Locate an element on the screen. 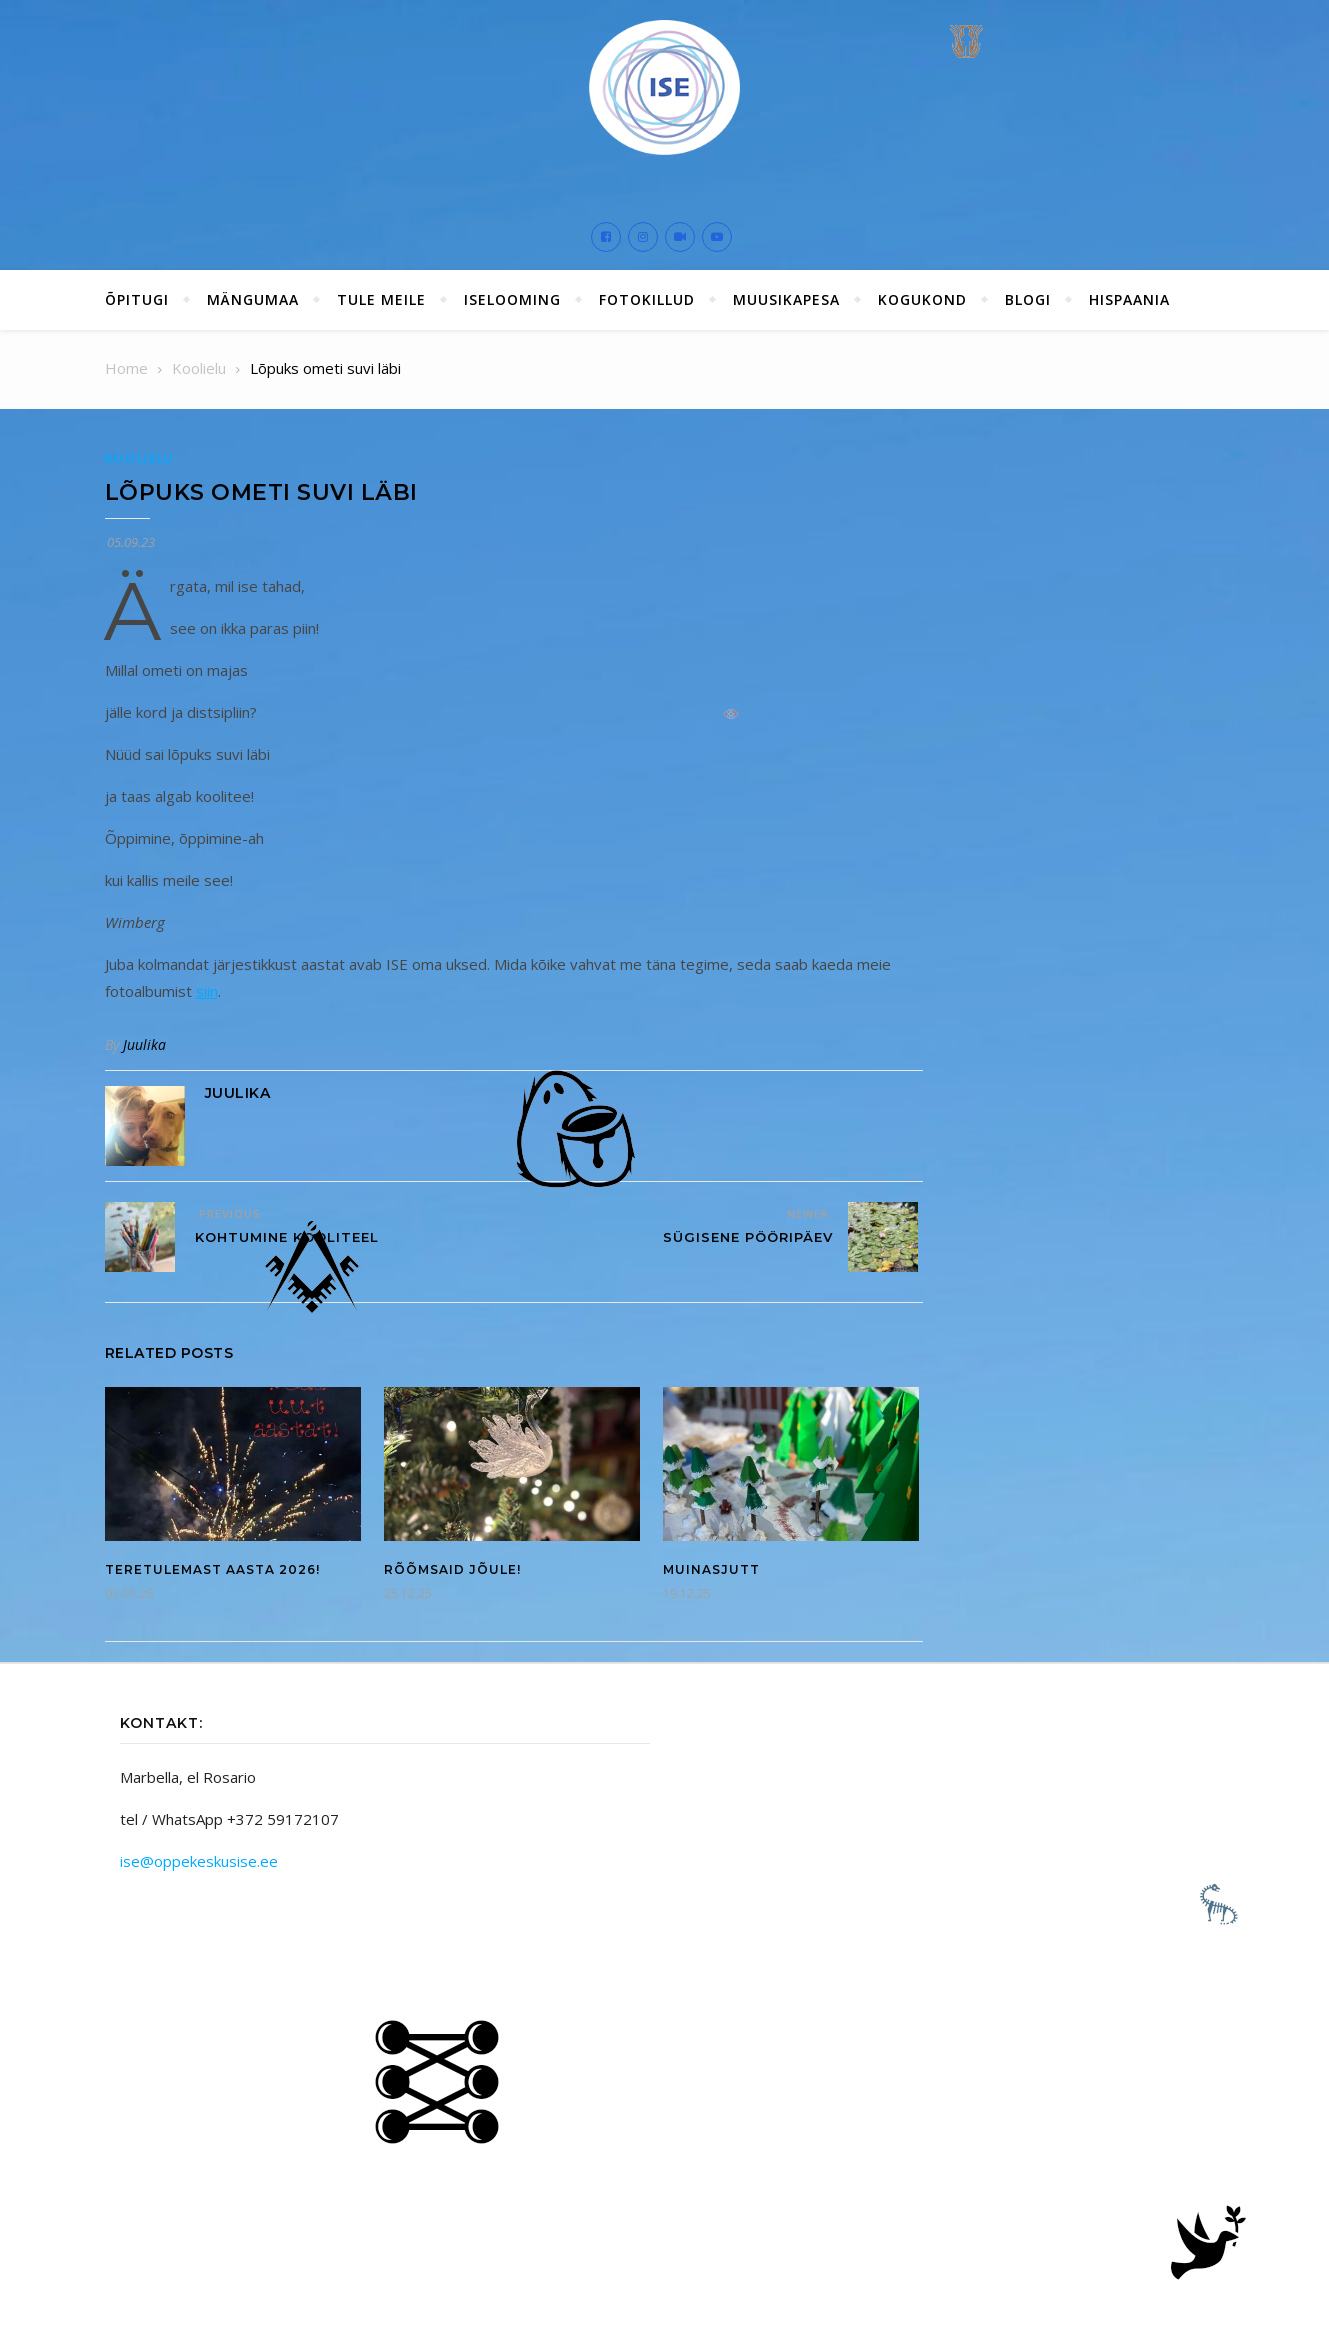 The image size is (1329, 2325). indicates a special power-up or ability is active is located at coordinates (966, 41).